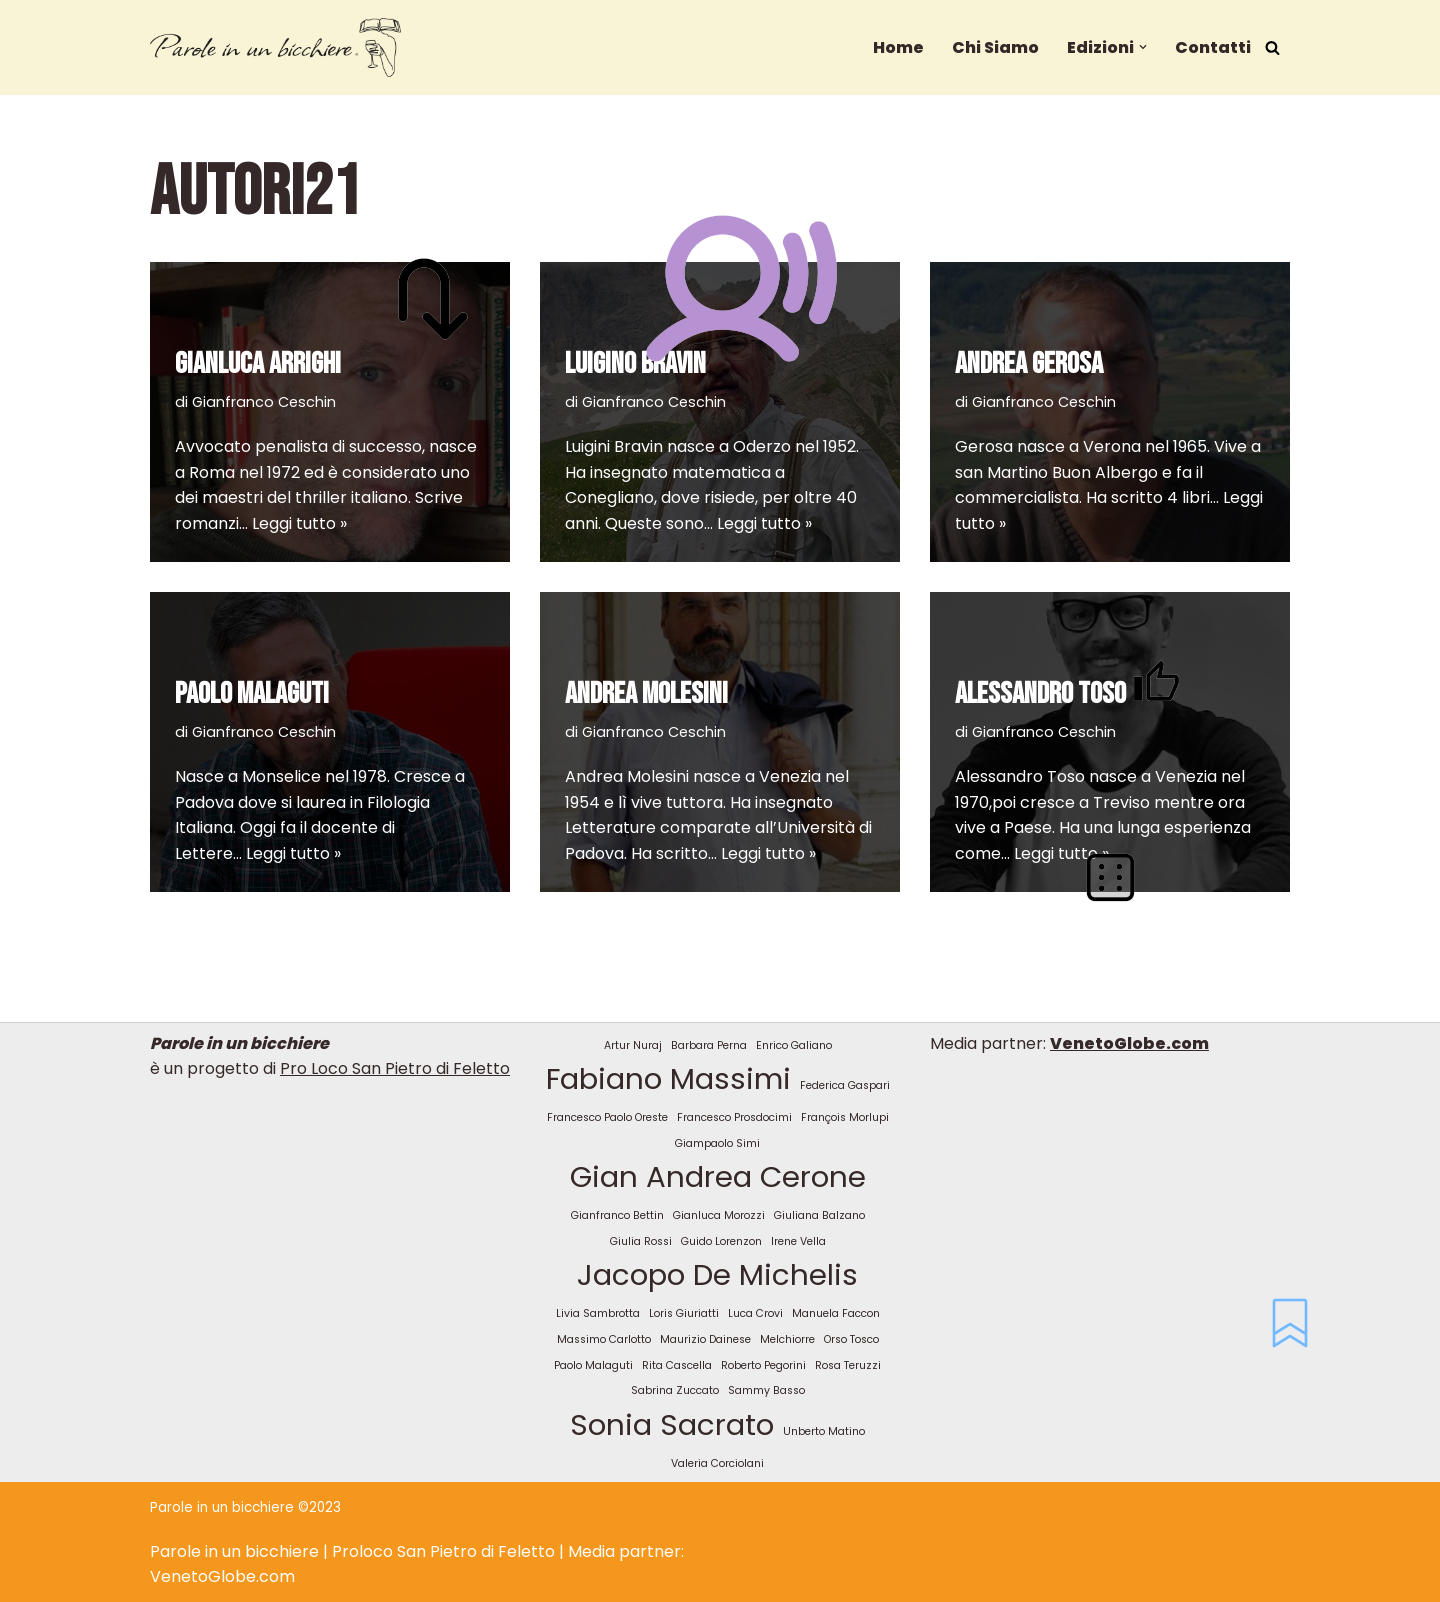 This screenshot has width=1440, height=1602. I want to click on randomize or shuffle content, so click(1110, 877).